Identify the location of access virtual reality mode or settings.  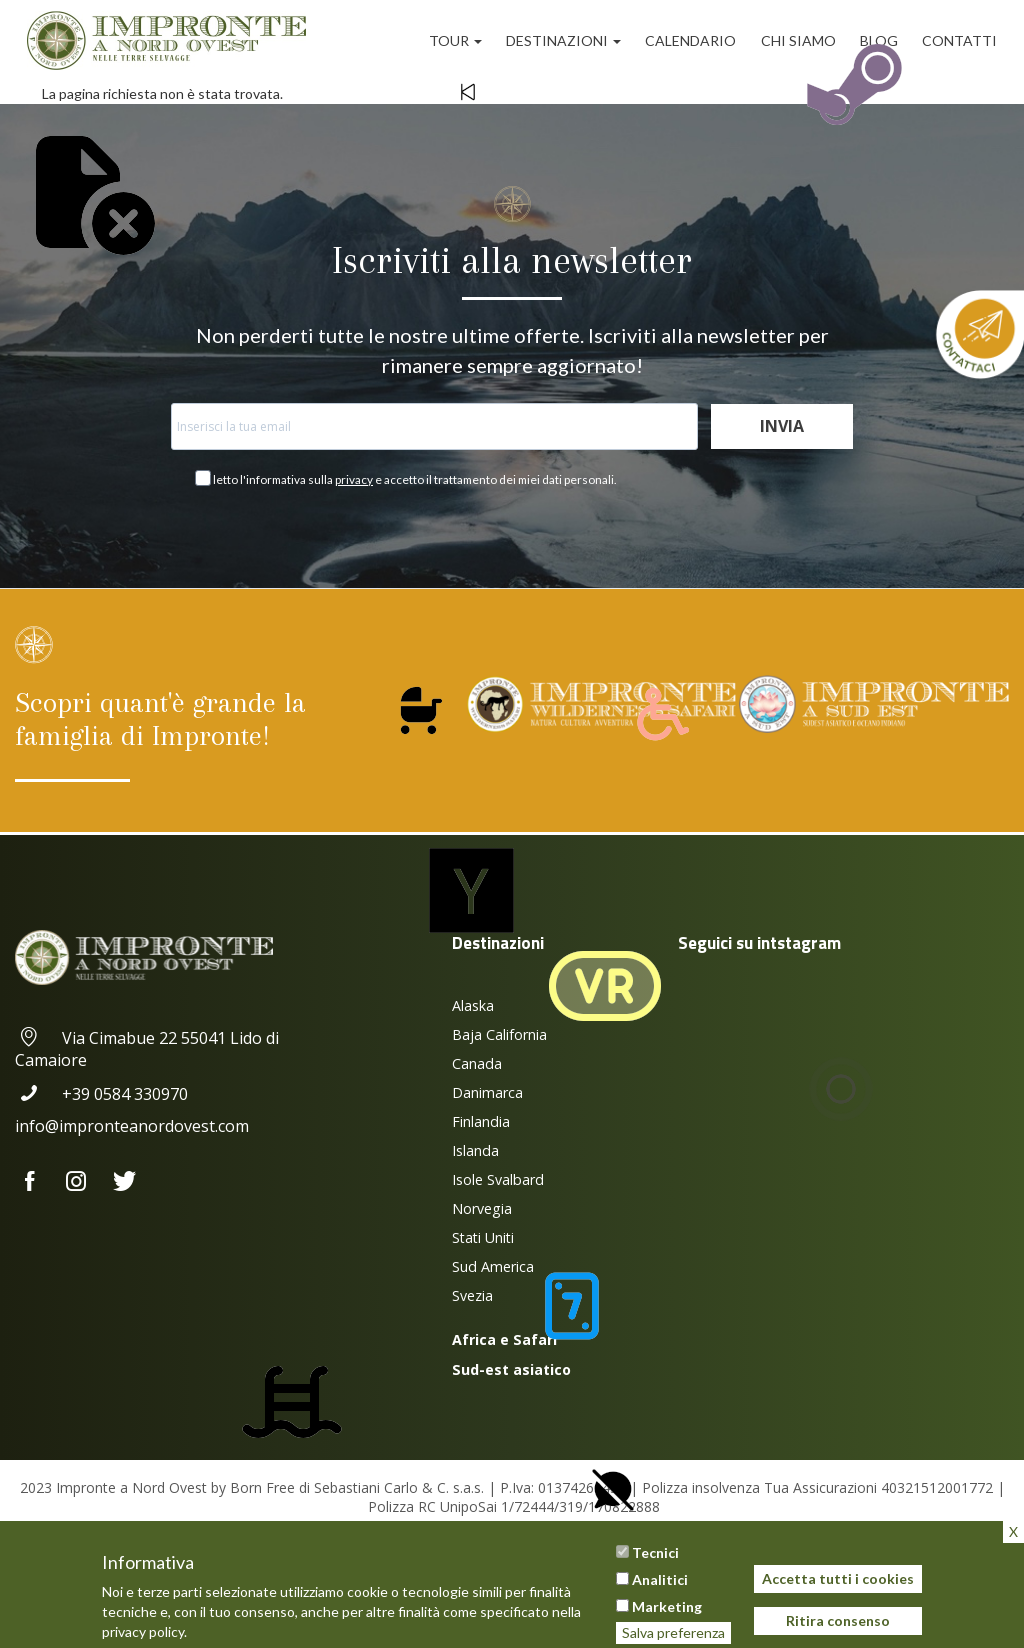
(605, 986).